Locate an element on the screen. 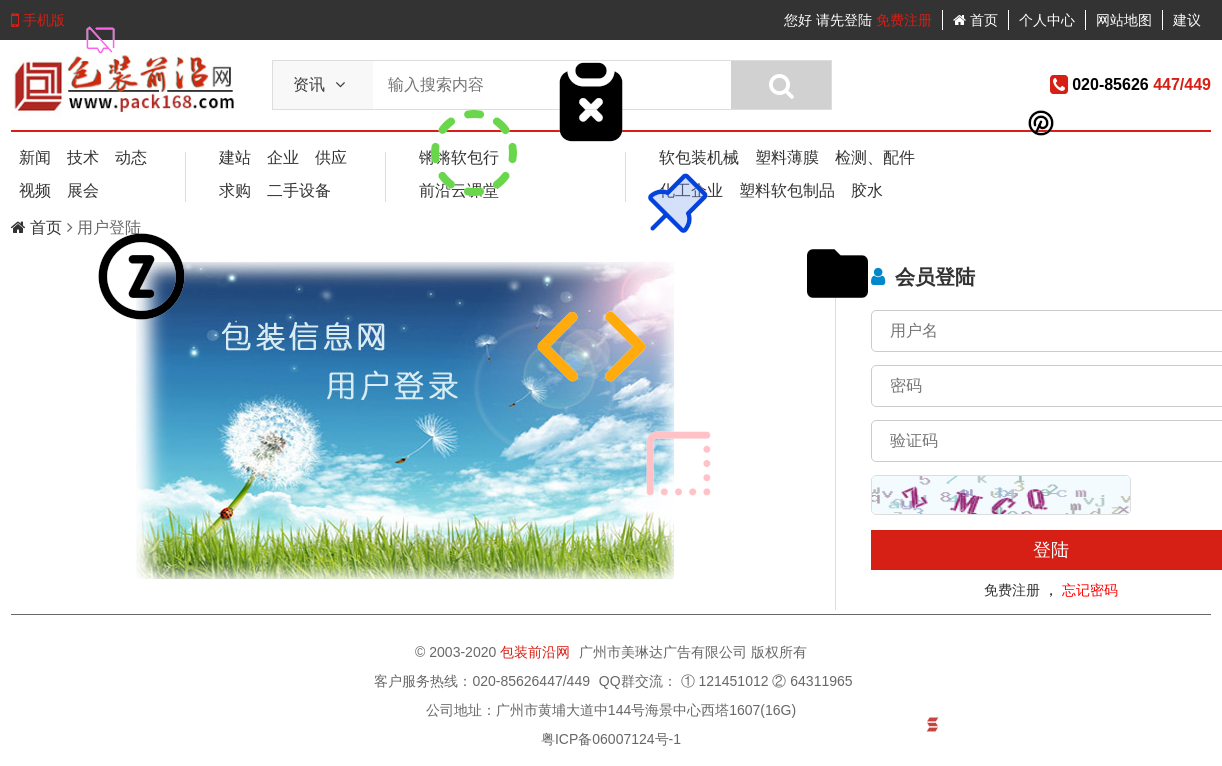 This screenshot has height=766, width=1222. change border style for selected element is located at coordinates (678, 463).